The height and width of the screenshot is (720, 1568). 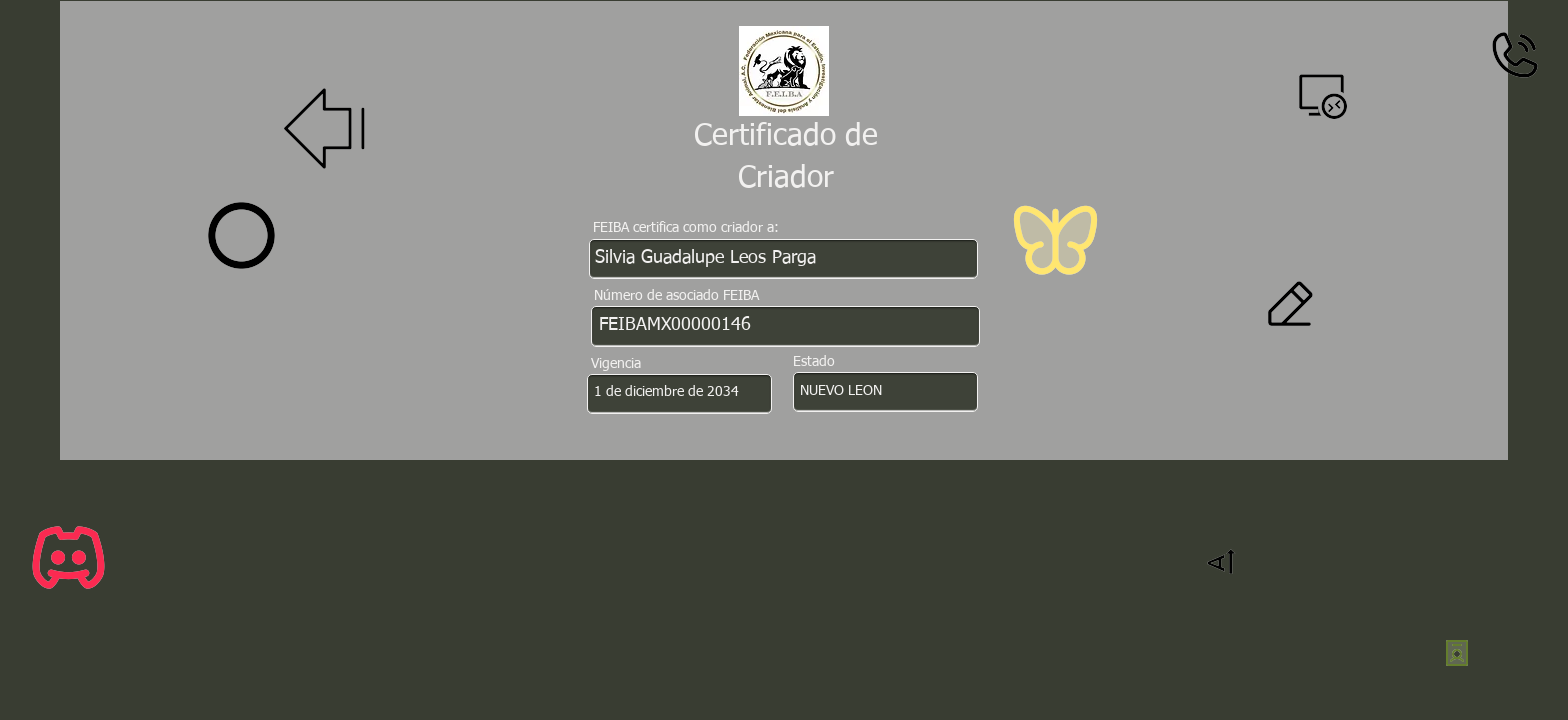 I want to click on make a phone call, so click(x=1516, y=54).